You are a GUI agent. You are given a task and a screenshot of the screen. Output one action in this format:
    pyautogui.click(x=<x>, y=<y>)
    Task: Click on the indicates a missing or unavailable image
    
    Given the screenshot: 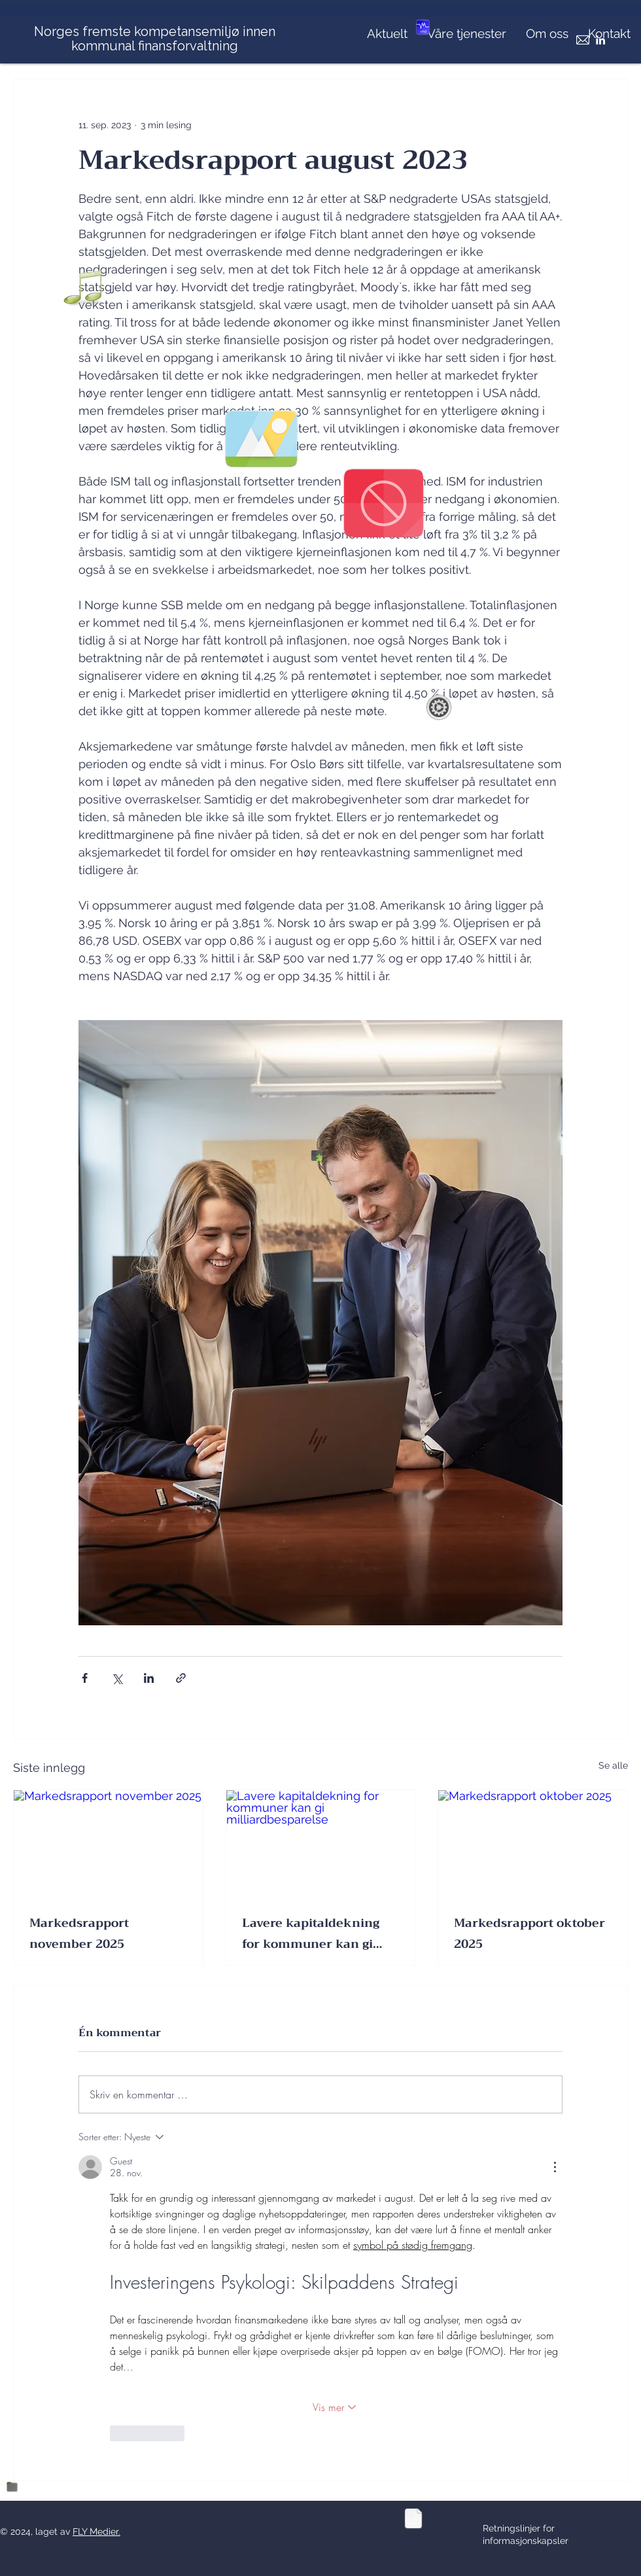 What is the action you would take?
    pyautogui.click(x=383, y=500)
    